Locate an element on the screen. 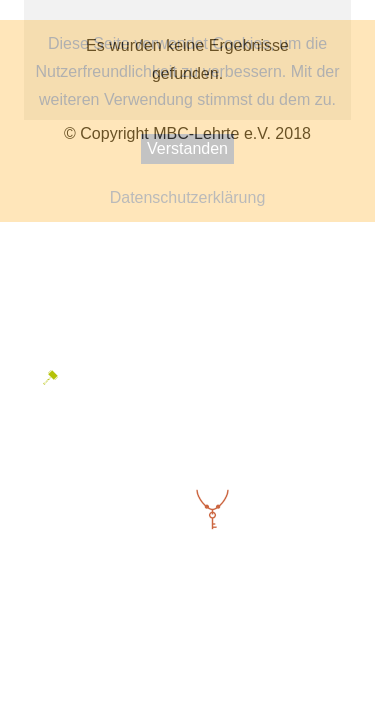  decorative key item or accessory in a game inventory is located at coordinates (212, 509).